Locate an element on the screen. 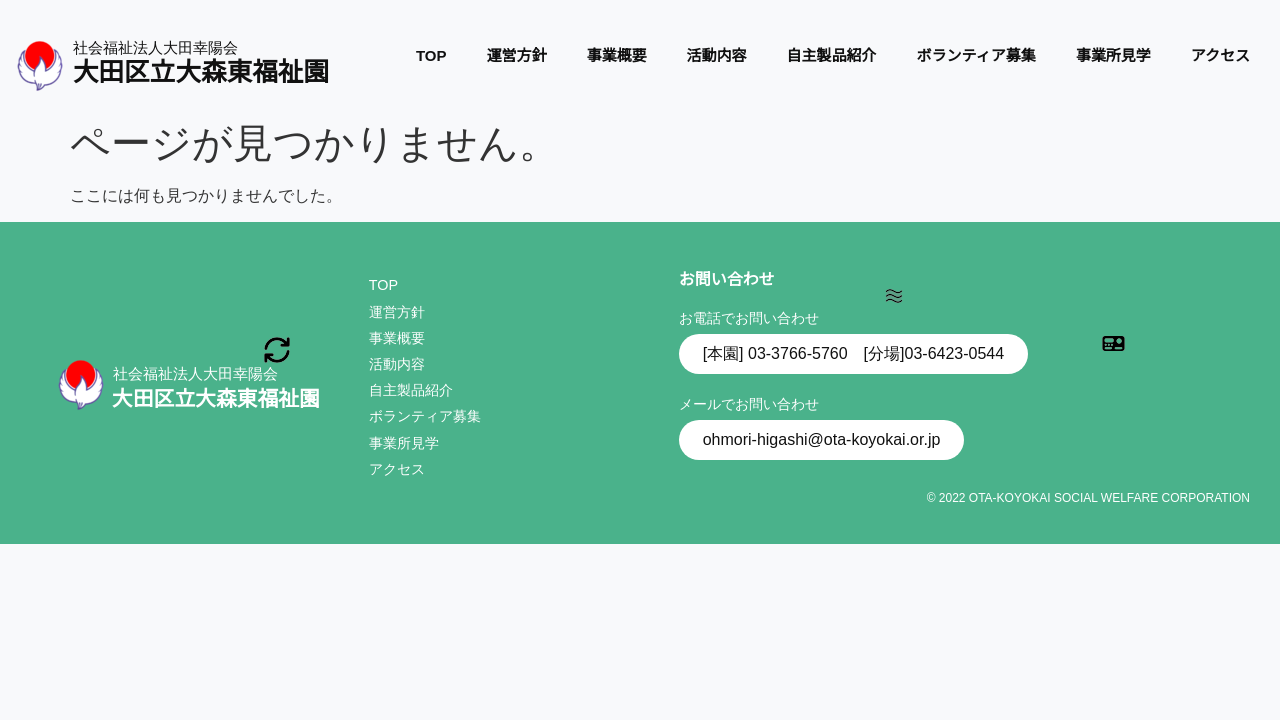  access digital tachograph or driver logging device is located at coordinates (1113, 343).